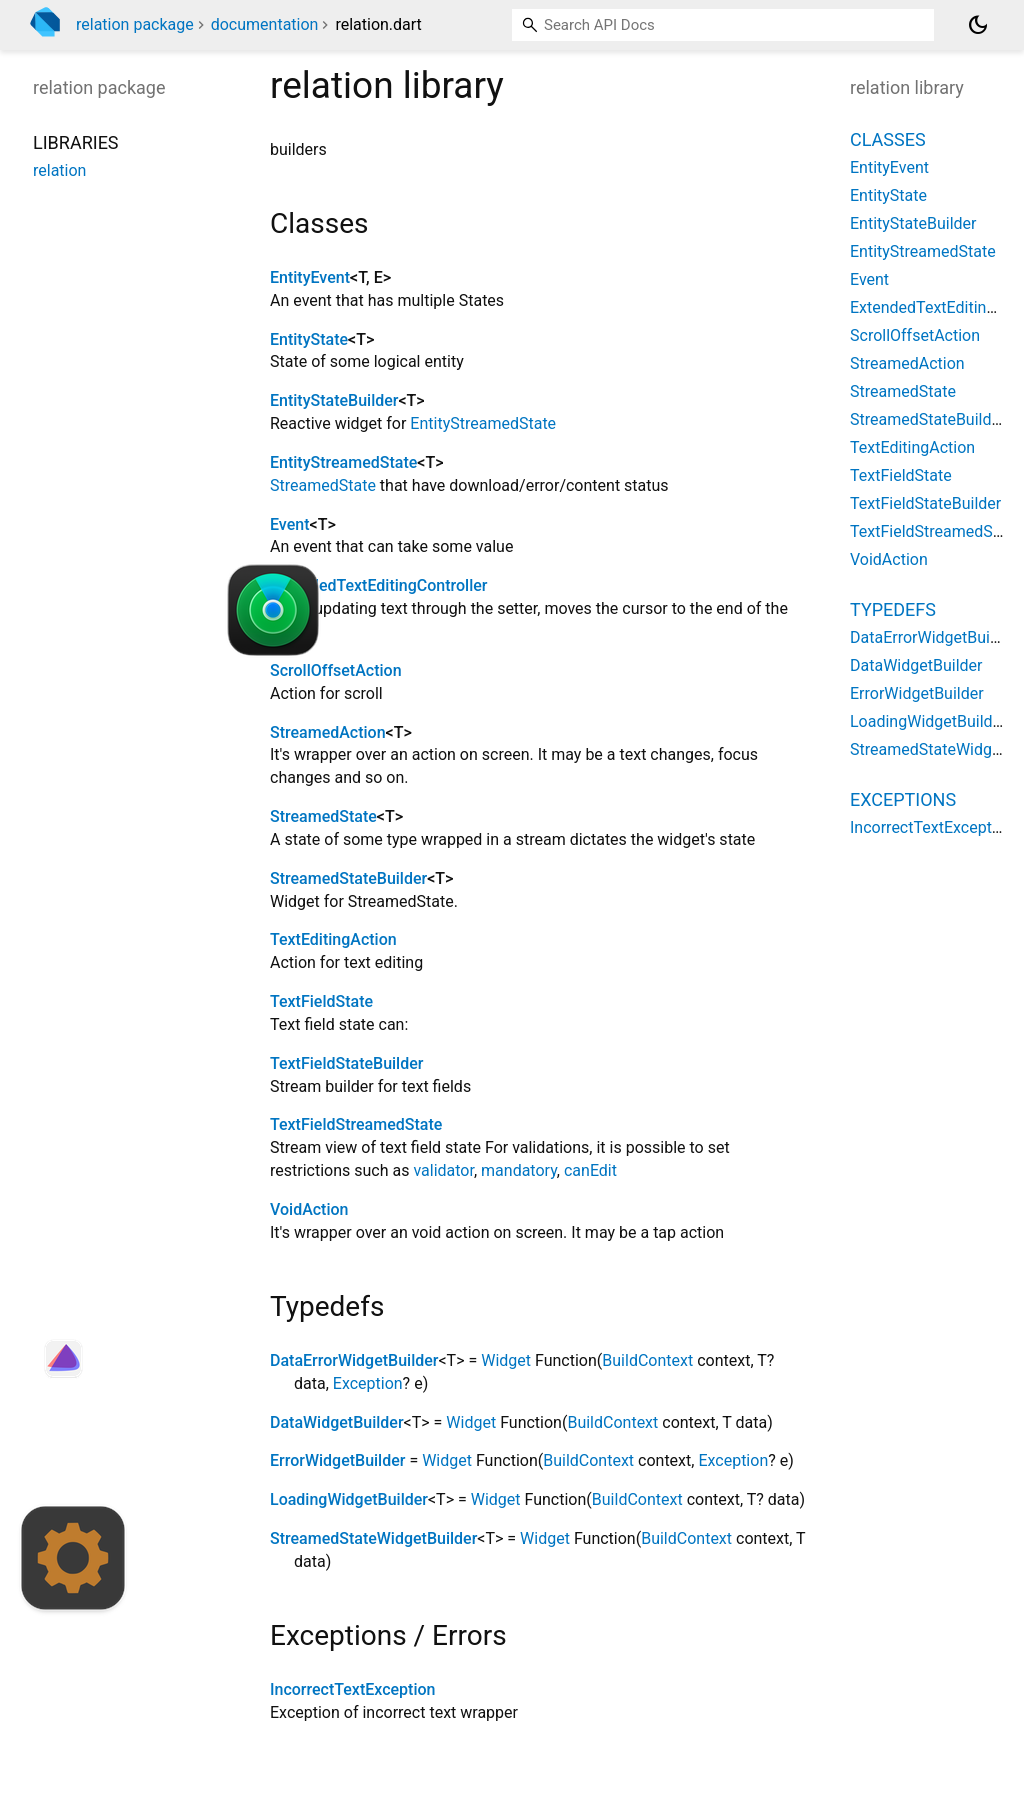 This screenshot has width=1024, height=1796. I want to click on open find my app to locate devices, so click(273, 610).